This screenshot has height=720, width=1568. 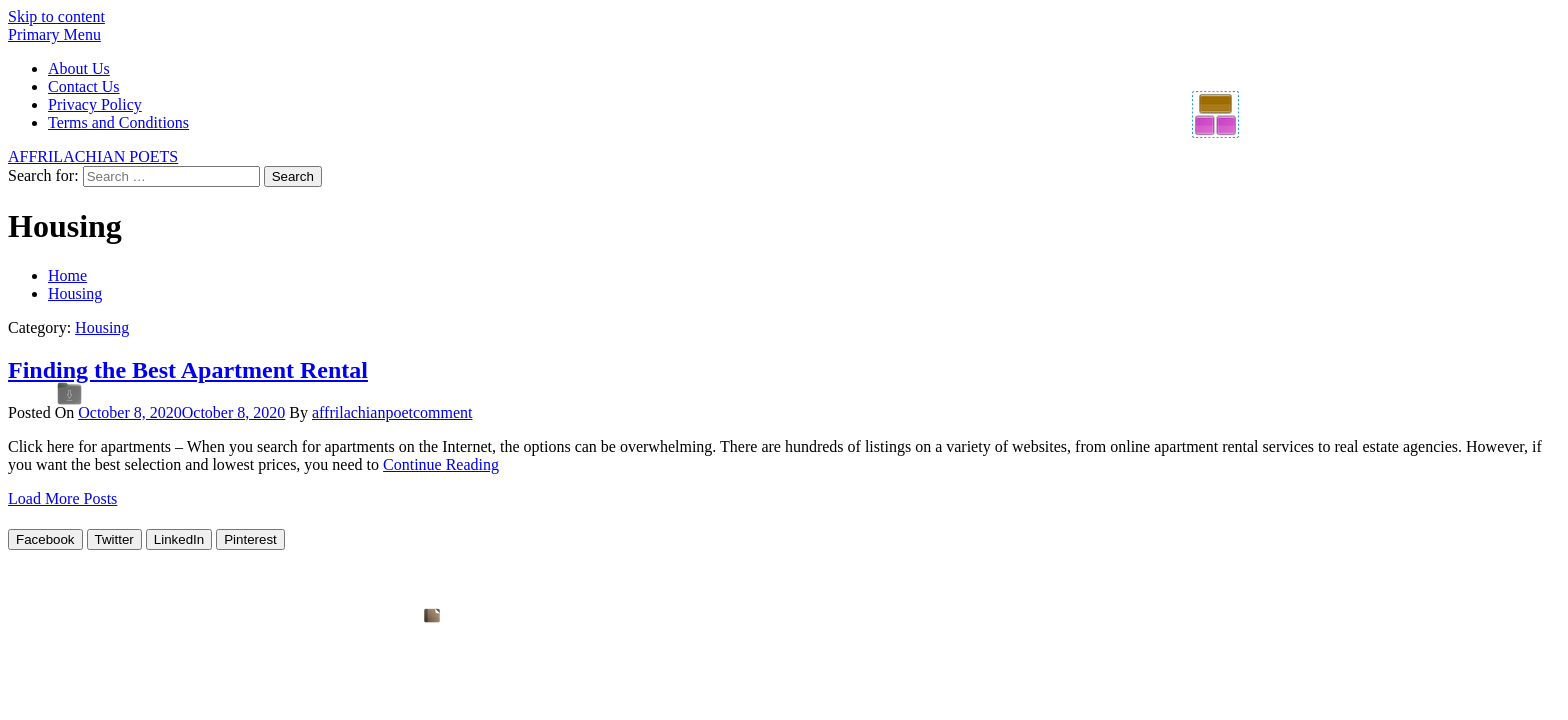 I want to click on select all items in the current view, so click(x=1215, y=114).